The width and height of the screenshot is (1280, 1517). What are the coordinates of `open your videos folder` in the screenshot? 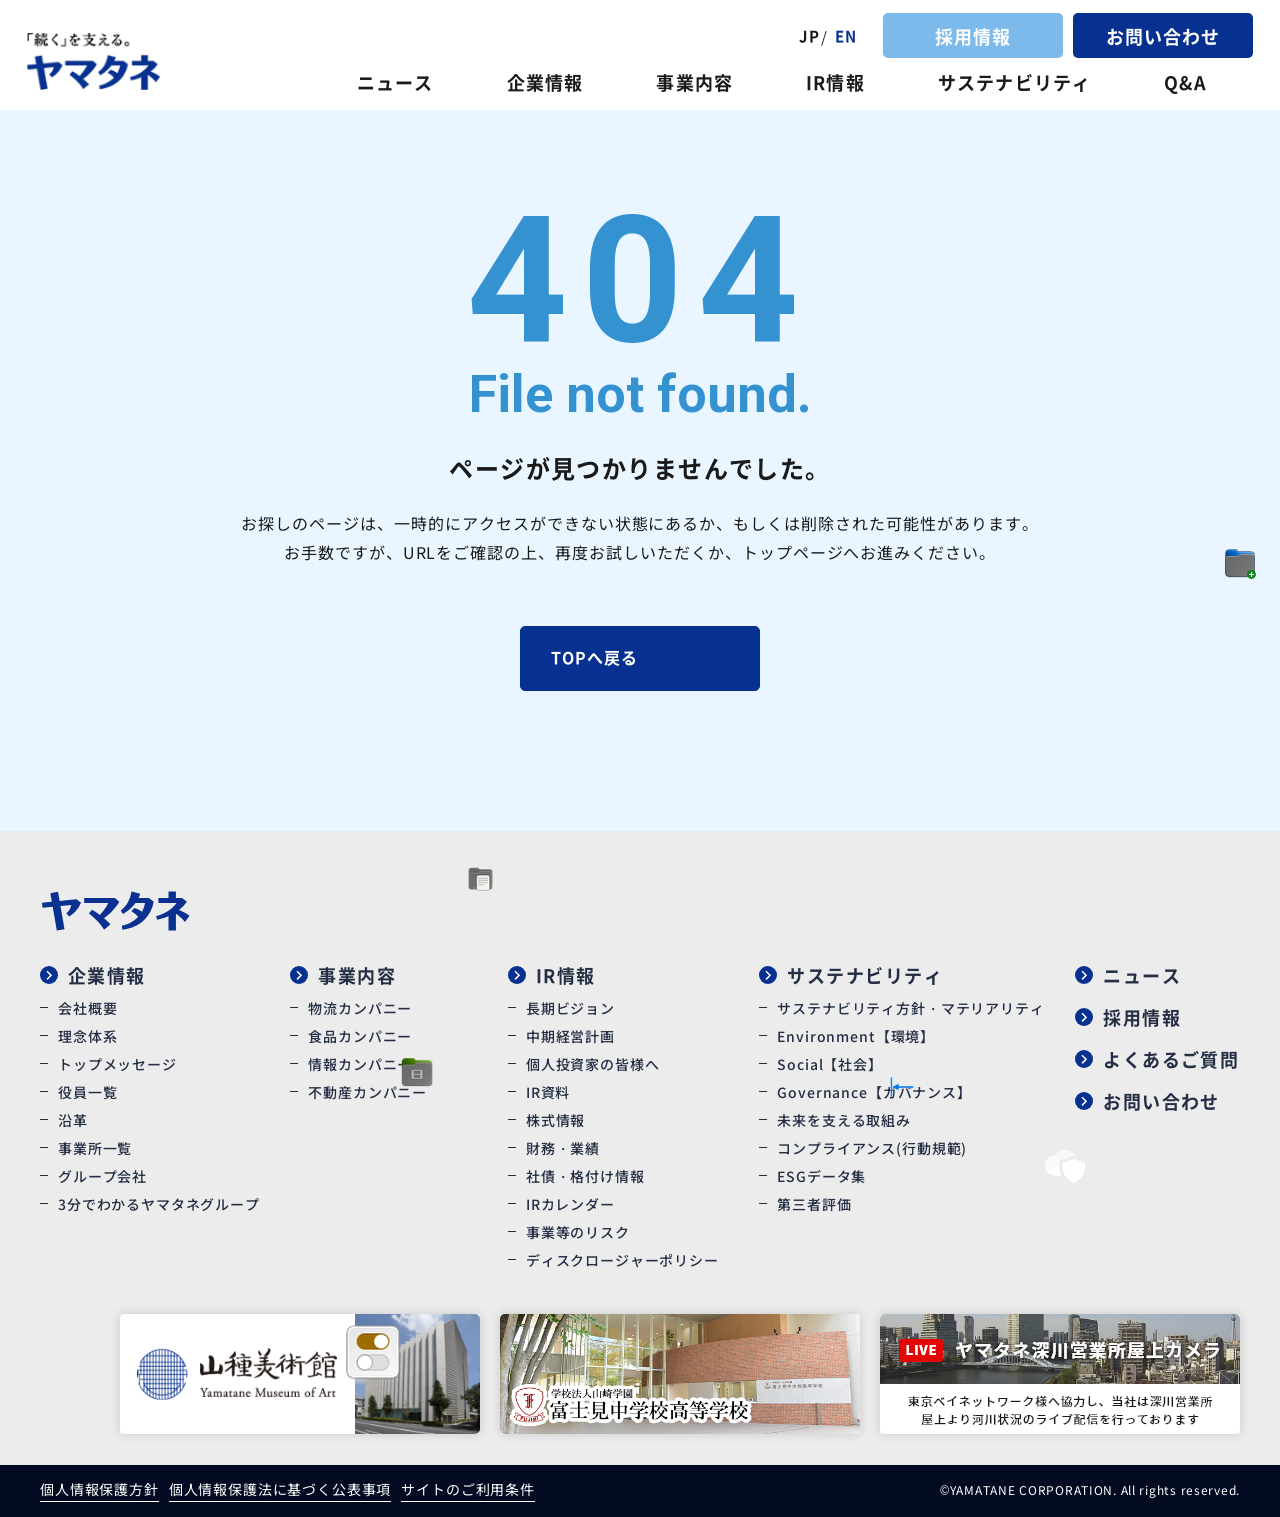 It's located at (417, 1072).